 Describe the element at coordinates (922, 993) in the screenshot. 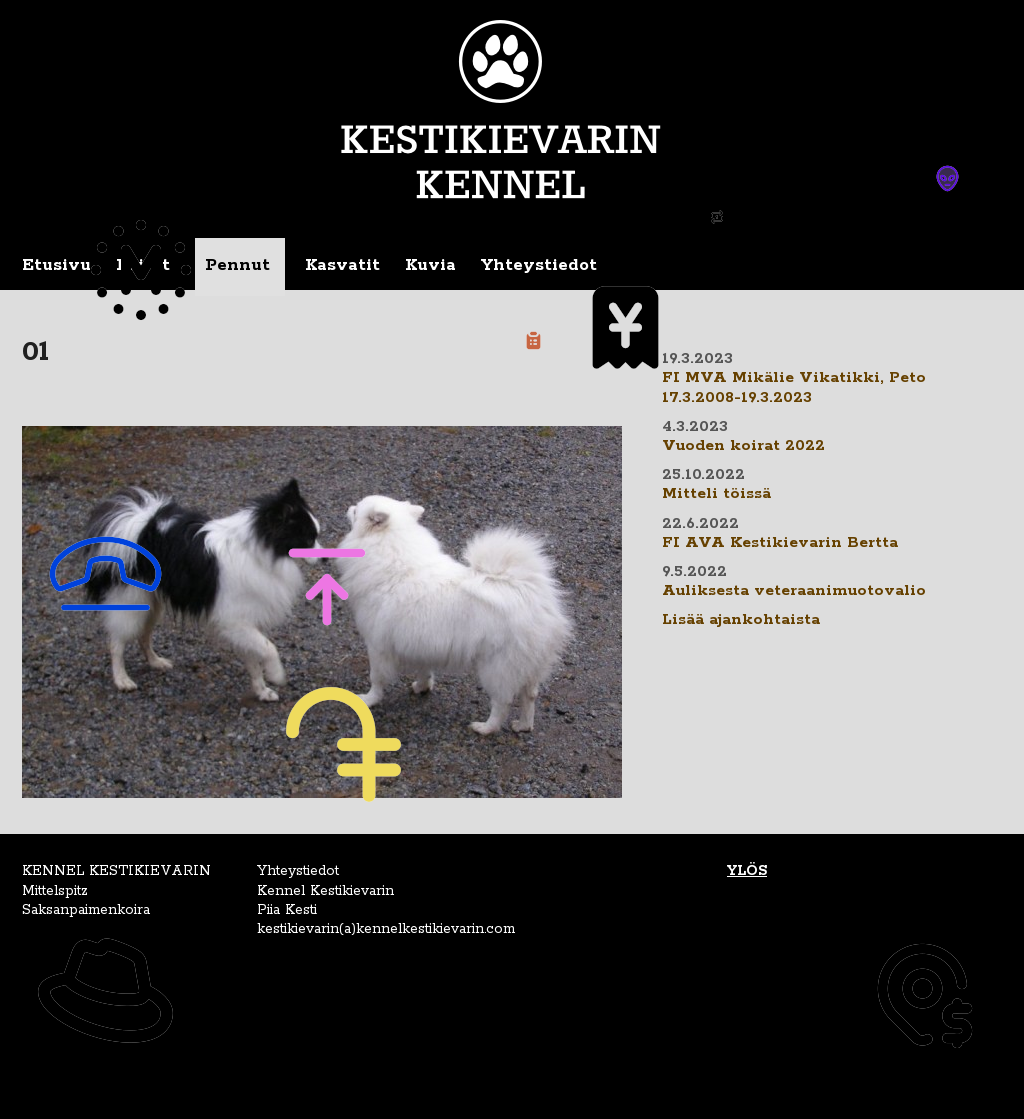

I see `find nearby financial services or ATMs` at that location.